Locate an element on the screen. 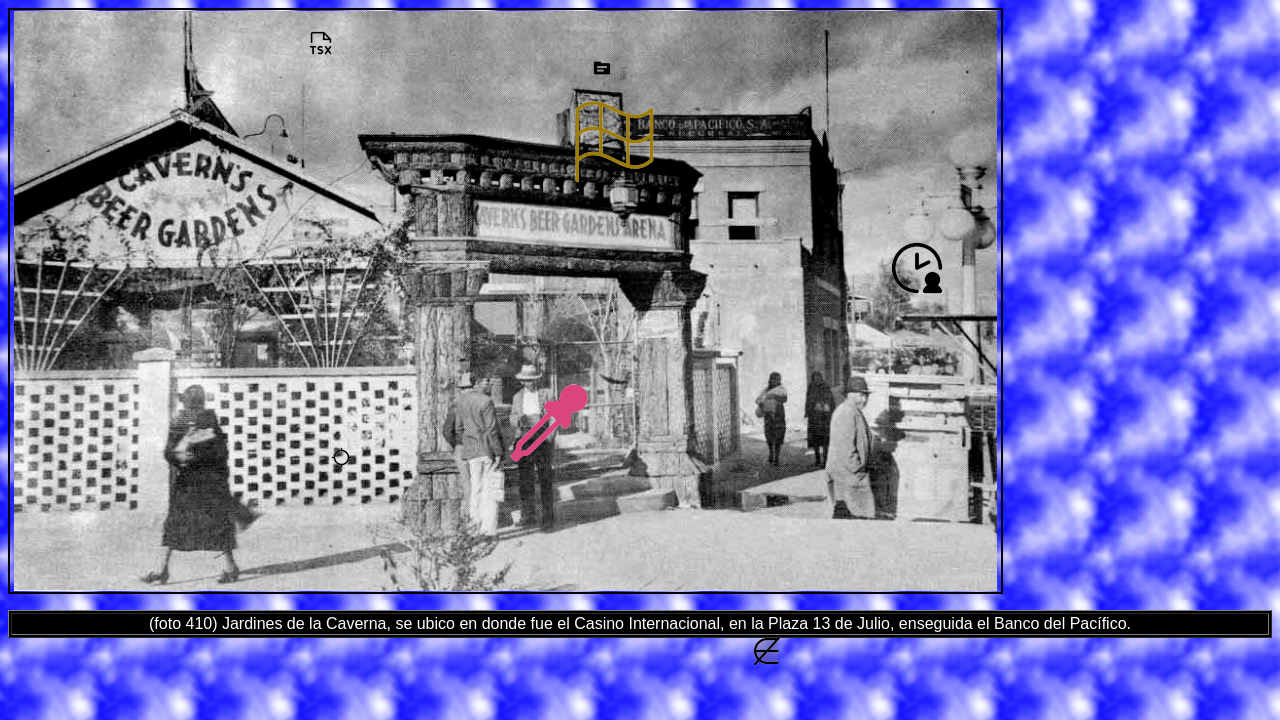 This screenshot has height=720, width=1280. view user activity history is located at coordinates (917, 268).